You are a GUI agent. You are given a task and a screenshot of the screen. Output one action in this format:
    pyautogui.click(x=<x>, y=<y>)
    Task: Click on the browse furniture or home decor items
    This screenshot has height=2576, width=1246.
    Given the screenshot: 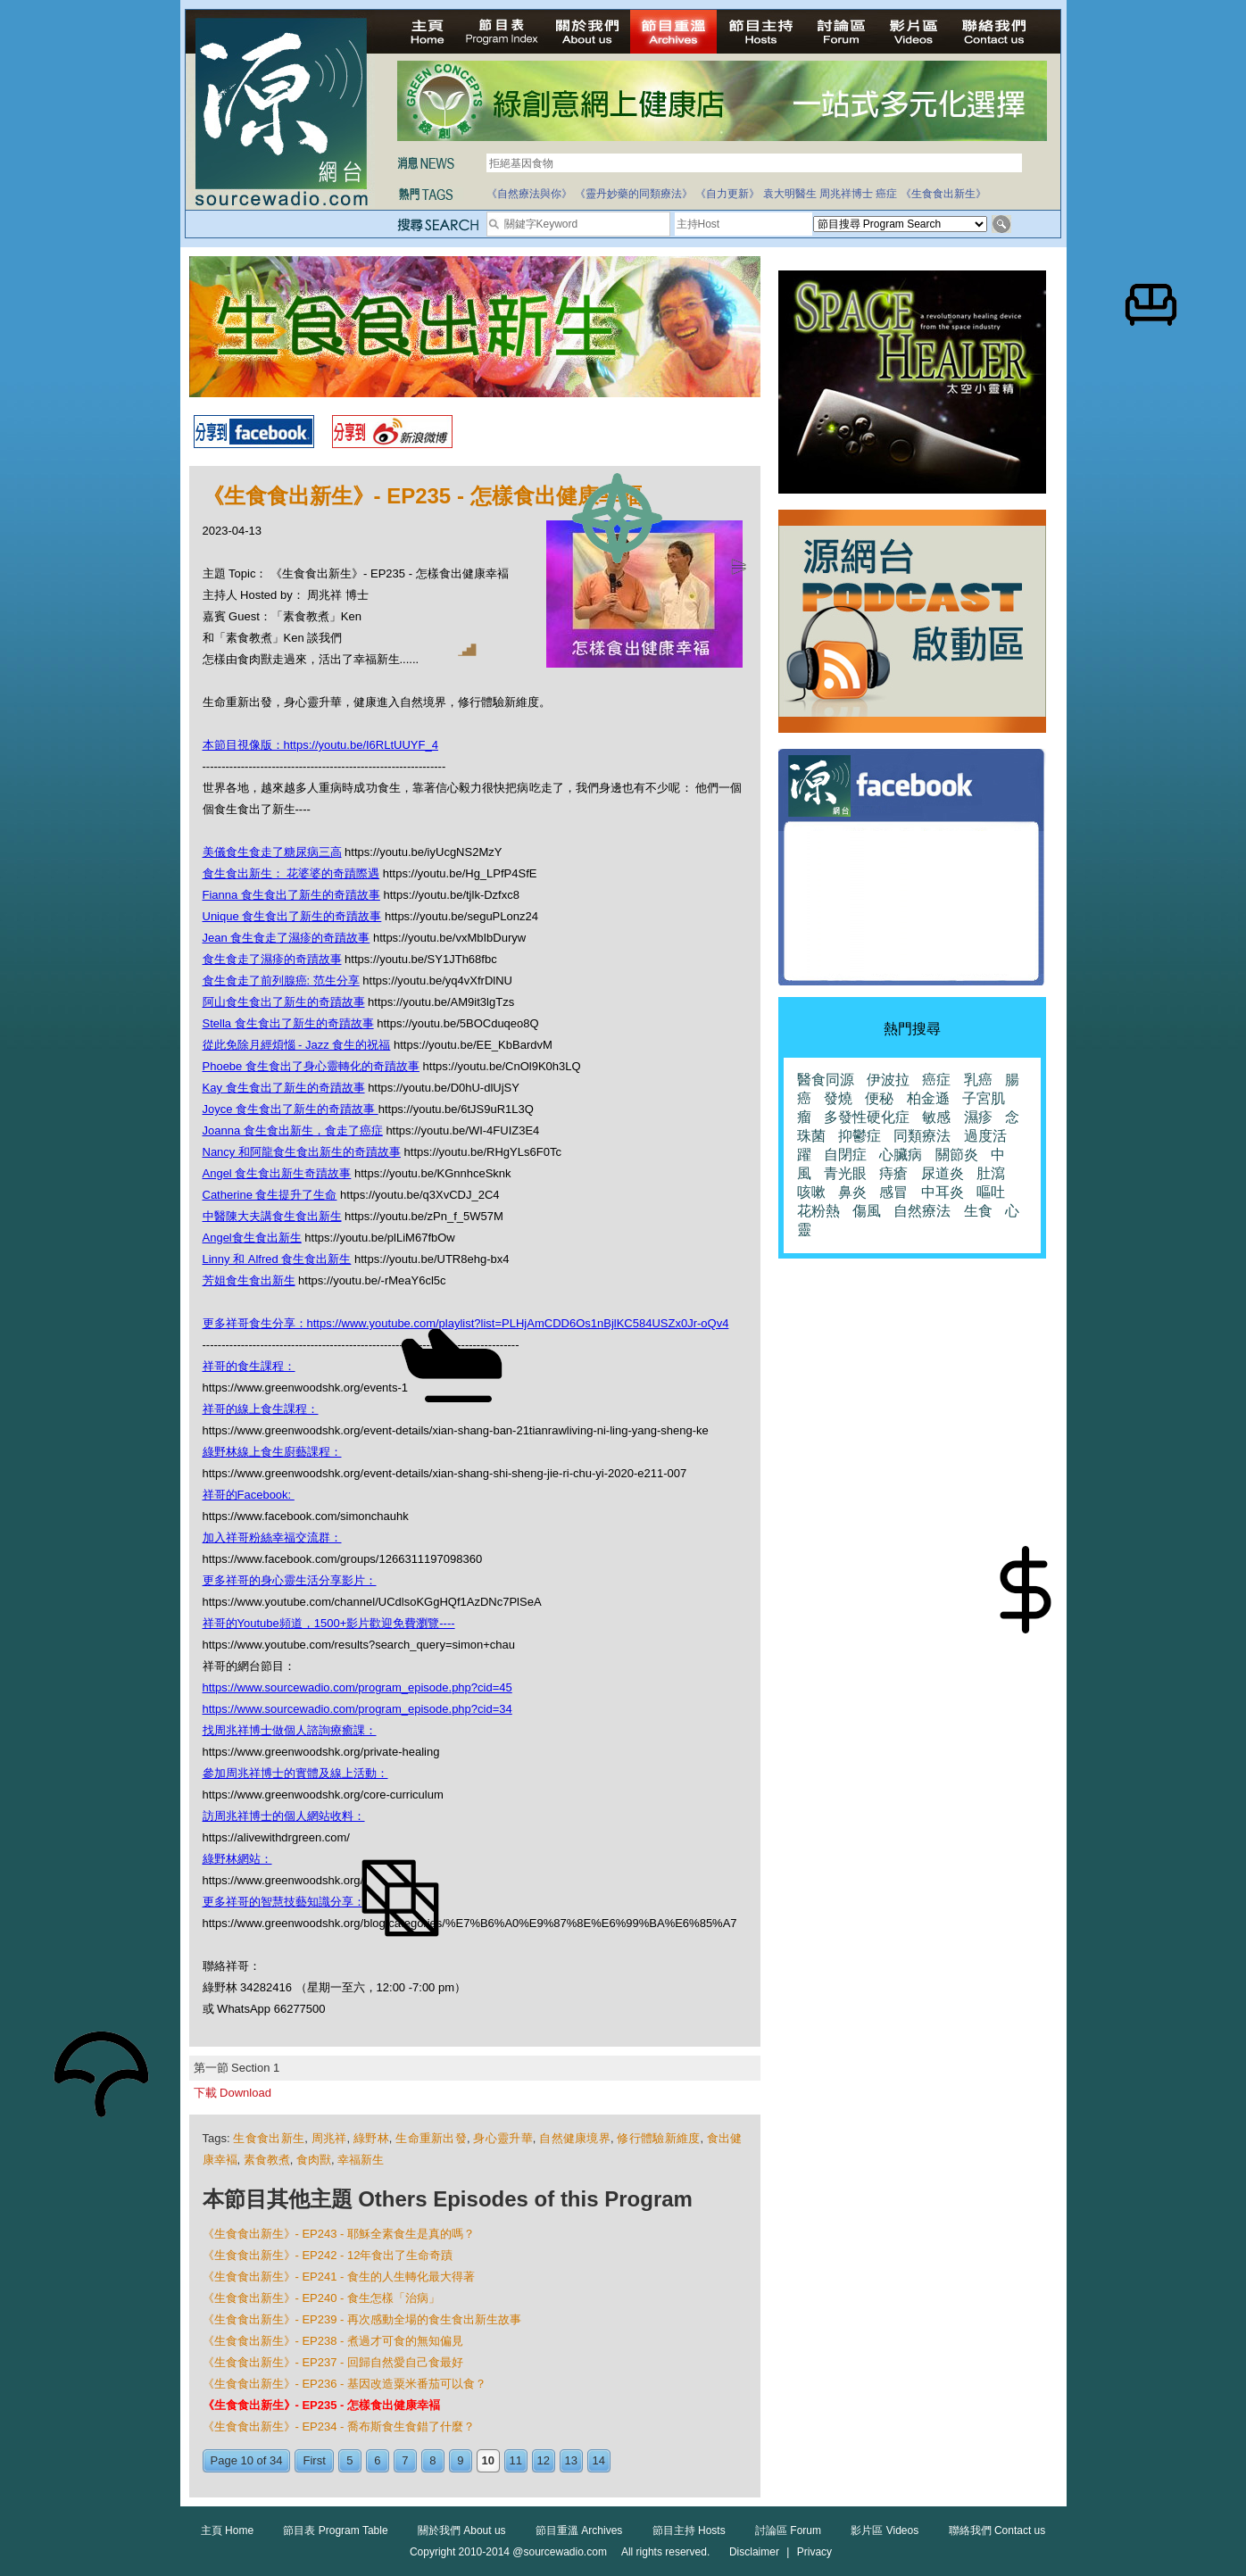 What is the action you would take?
    pyautogui.click(x=1150, y=304)
    